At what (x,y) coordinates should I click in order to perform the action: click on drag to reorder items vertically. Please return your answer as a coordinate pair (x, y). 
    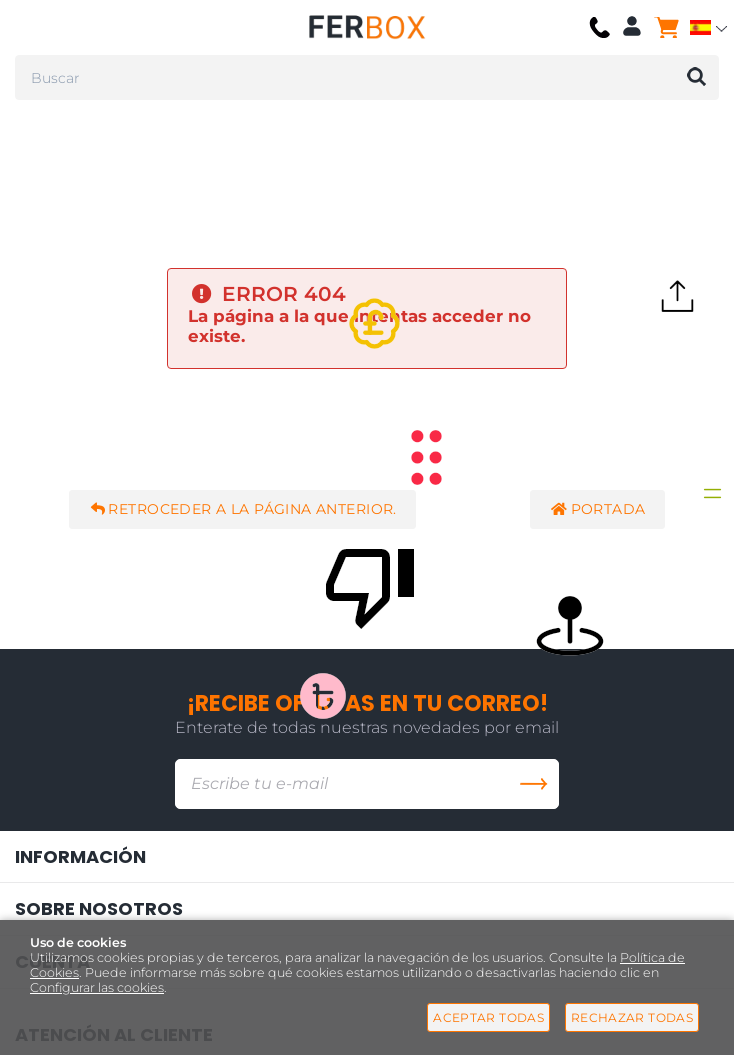
    Looking at the image, I should click on (426, 457).